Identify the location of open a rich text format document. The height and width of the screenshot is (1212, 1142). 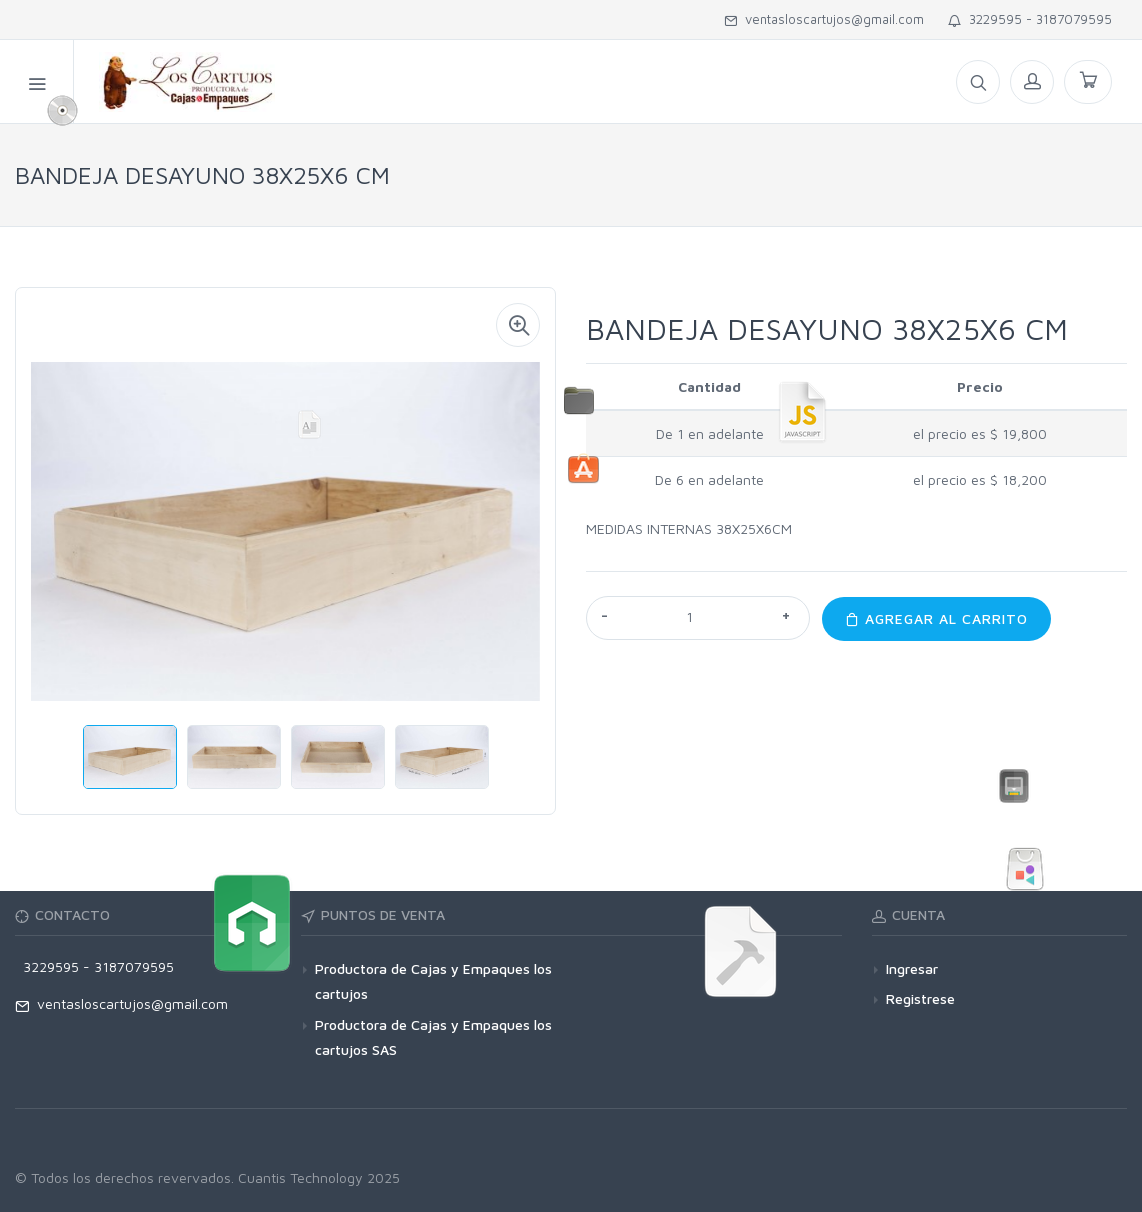
(309, 424).